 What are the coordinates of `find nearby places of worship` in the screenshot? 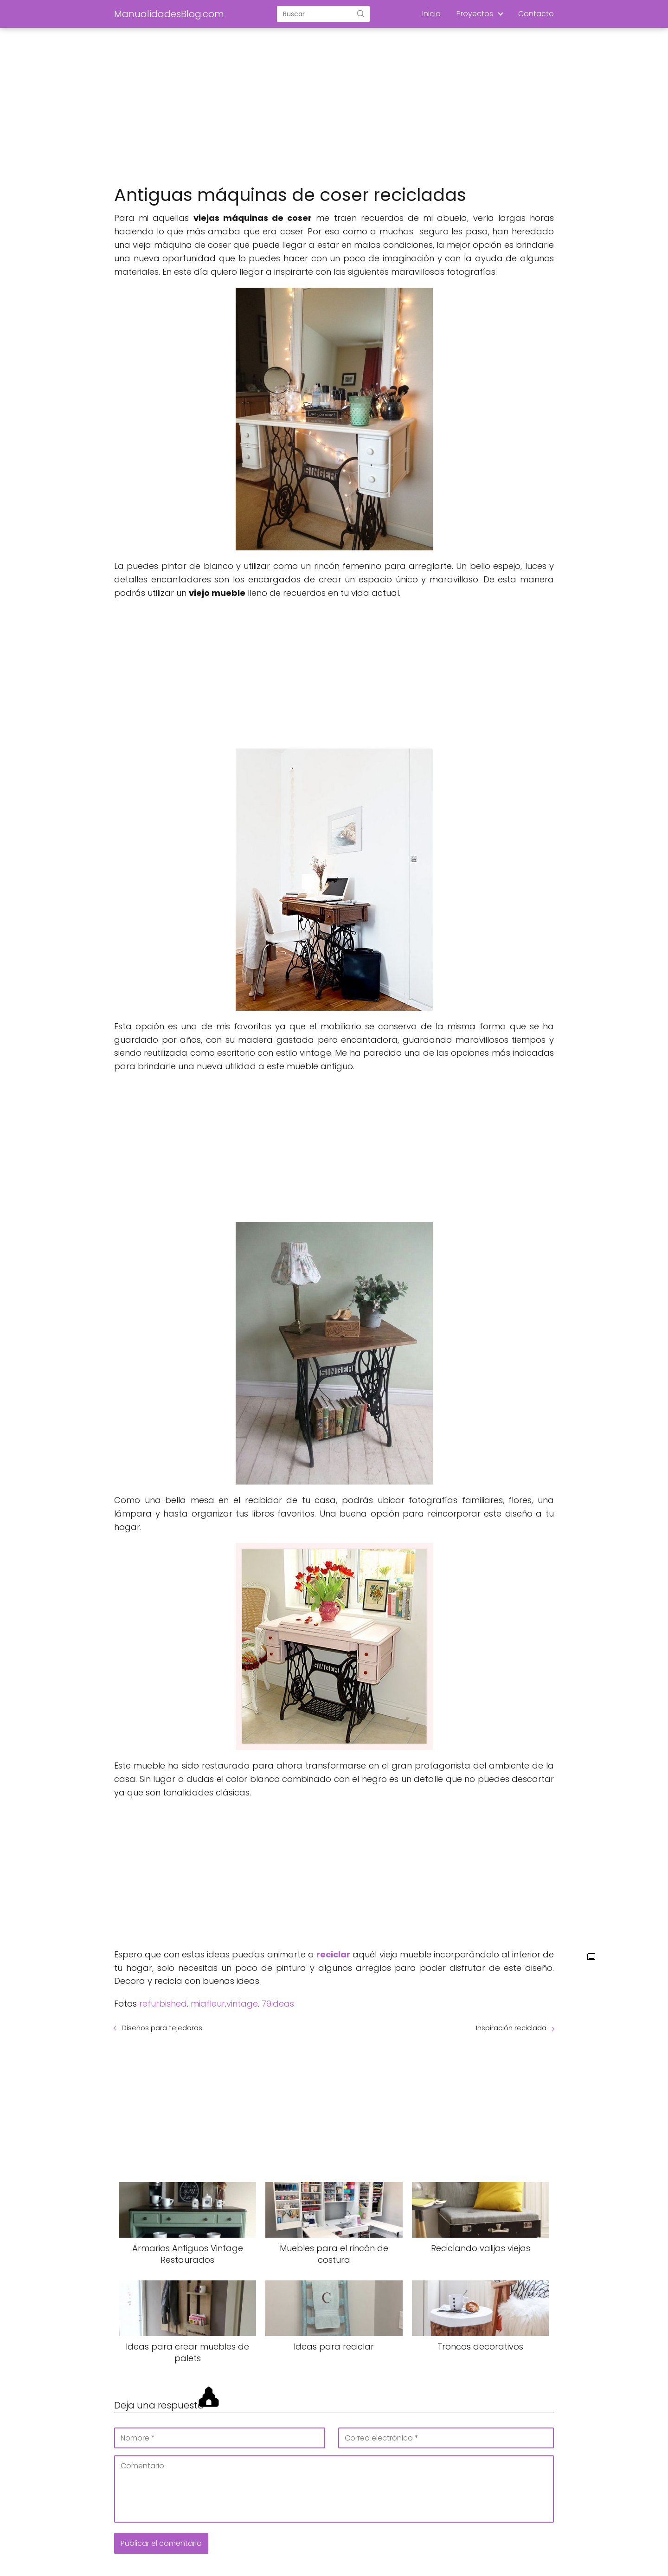 It's located at (209, 2397).